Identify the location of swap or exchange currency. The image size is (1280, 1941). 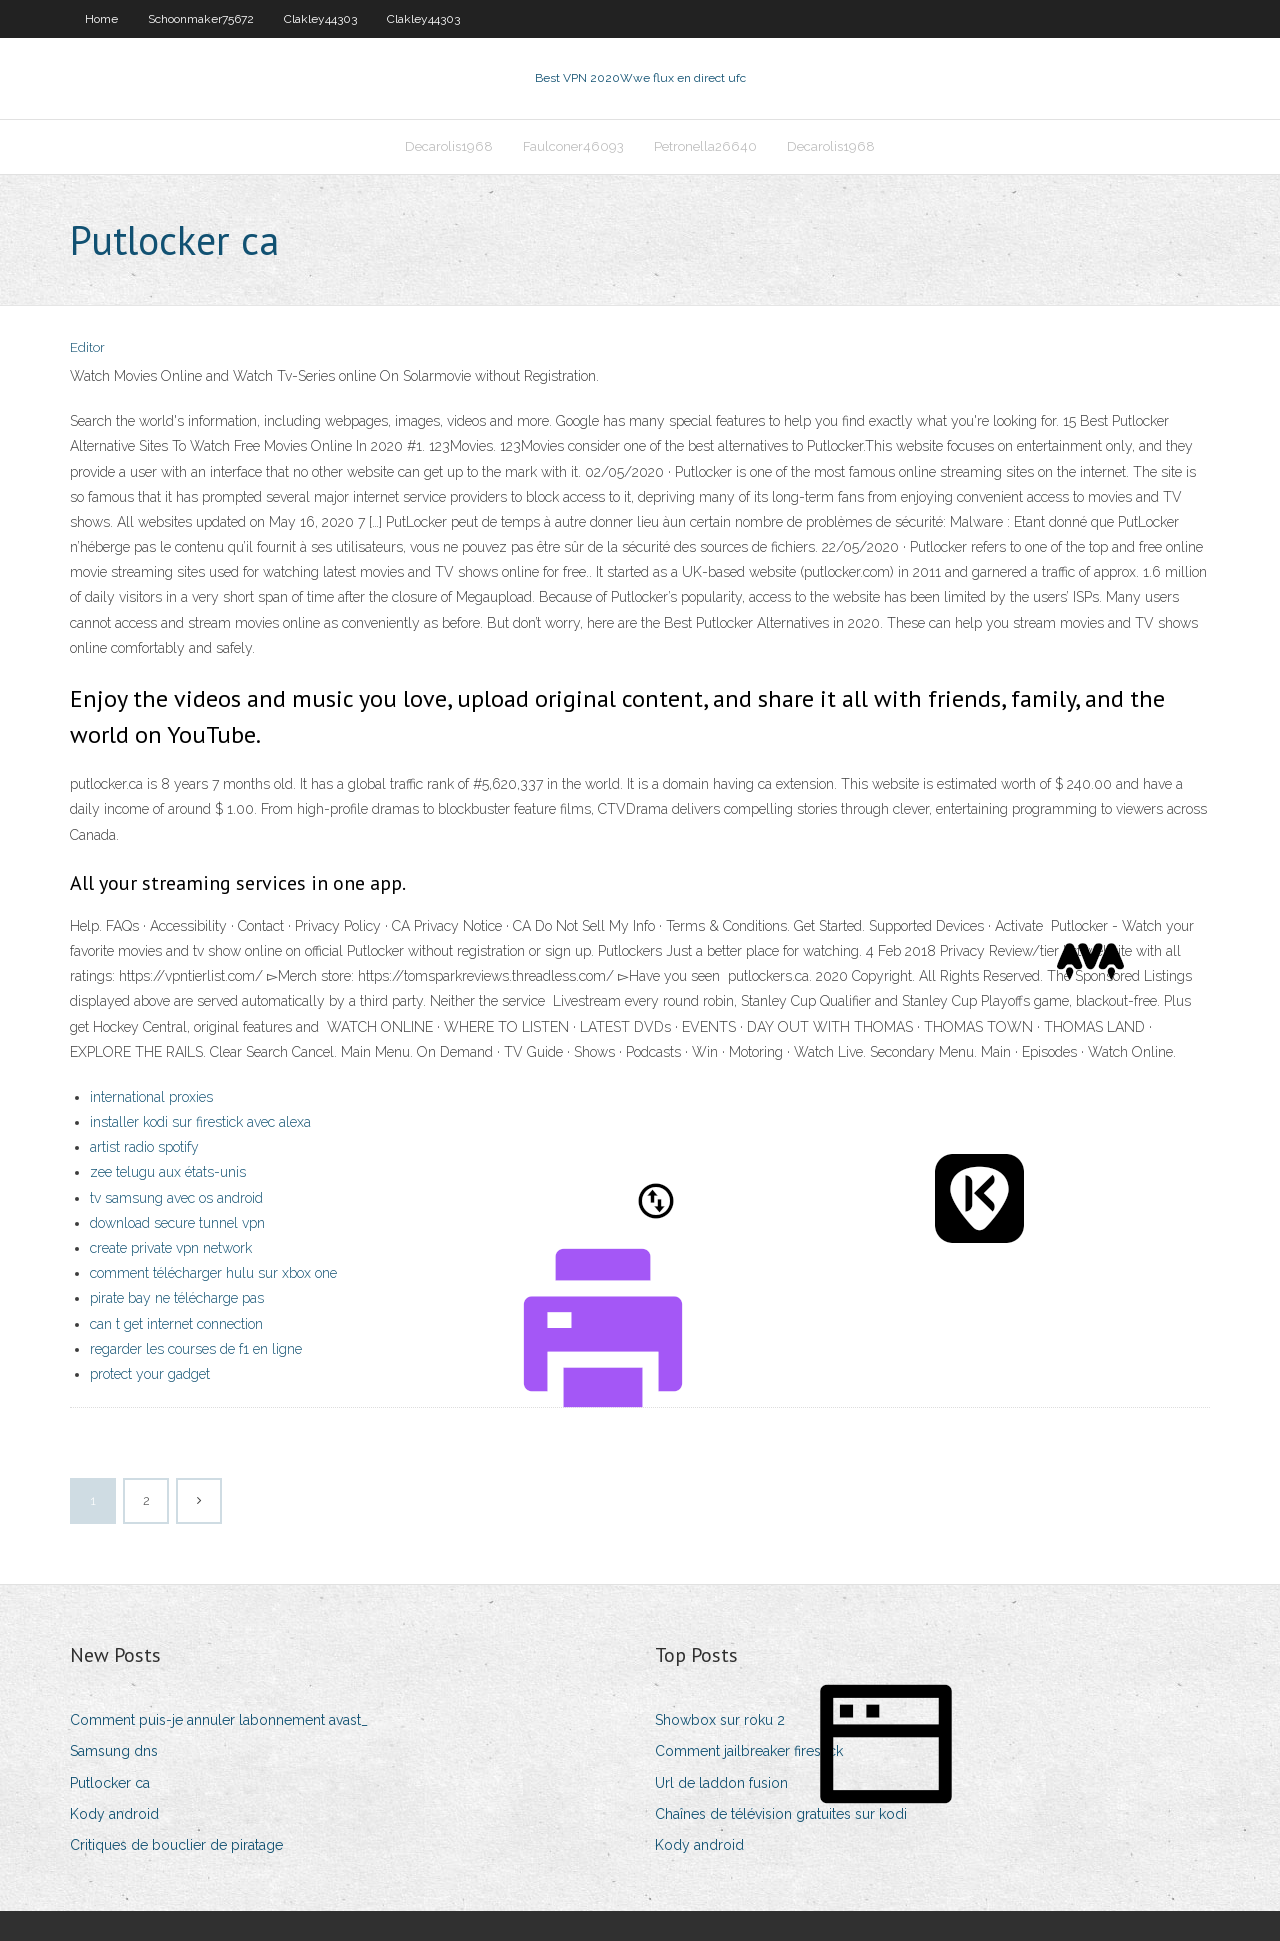
(656, 1201).